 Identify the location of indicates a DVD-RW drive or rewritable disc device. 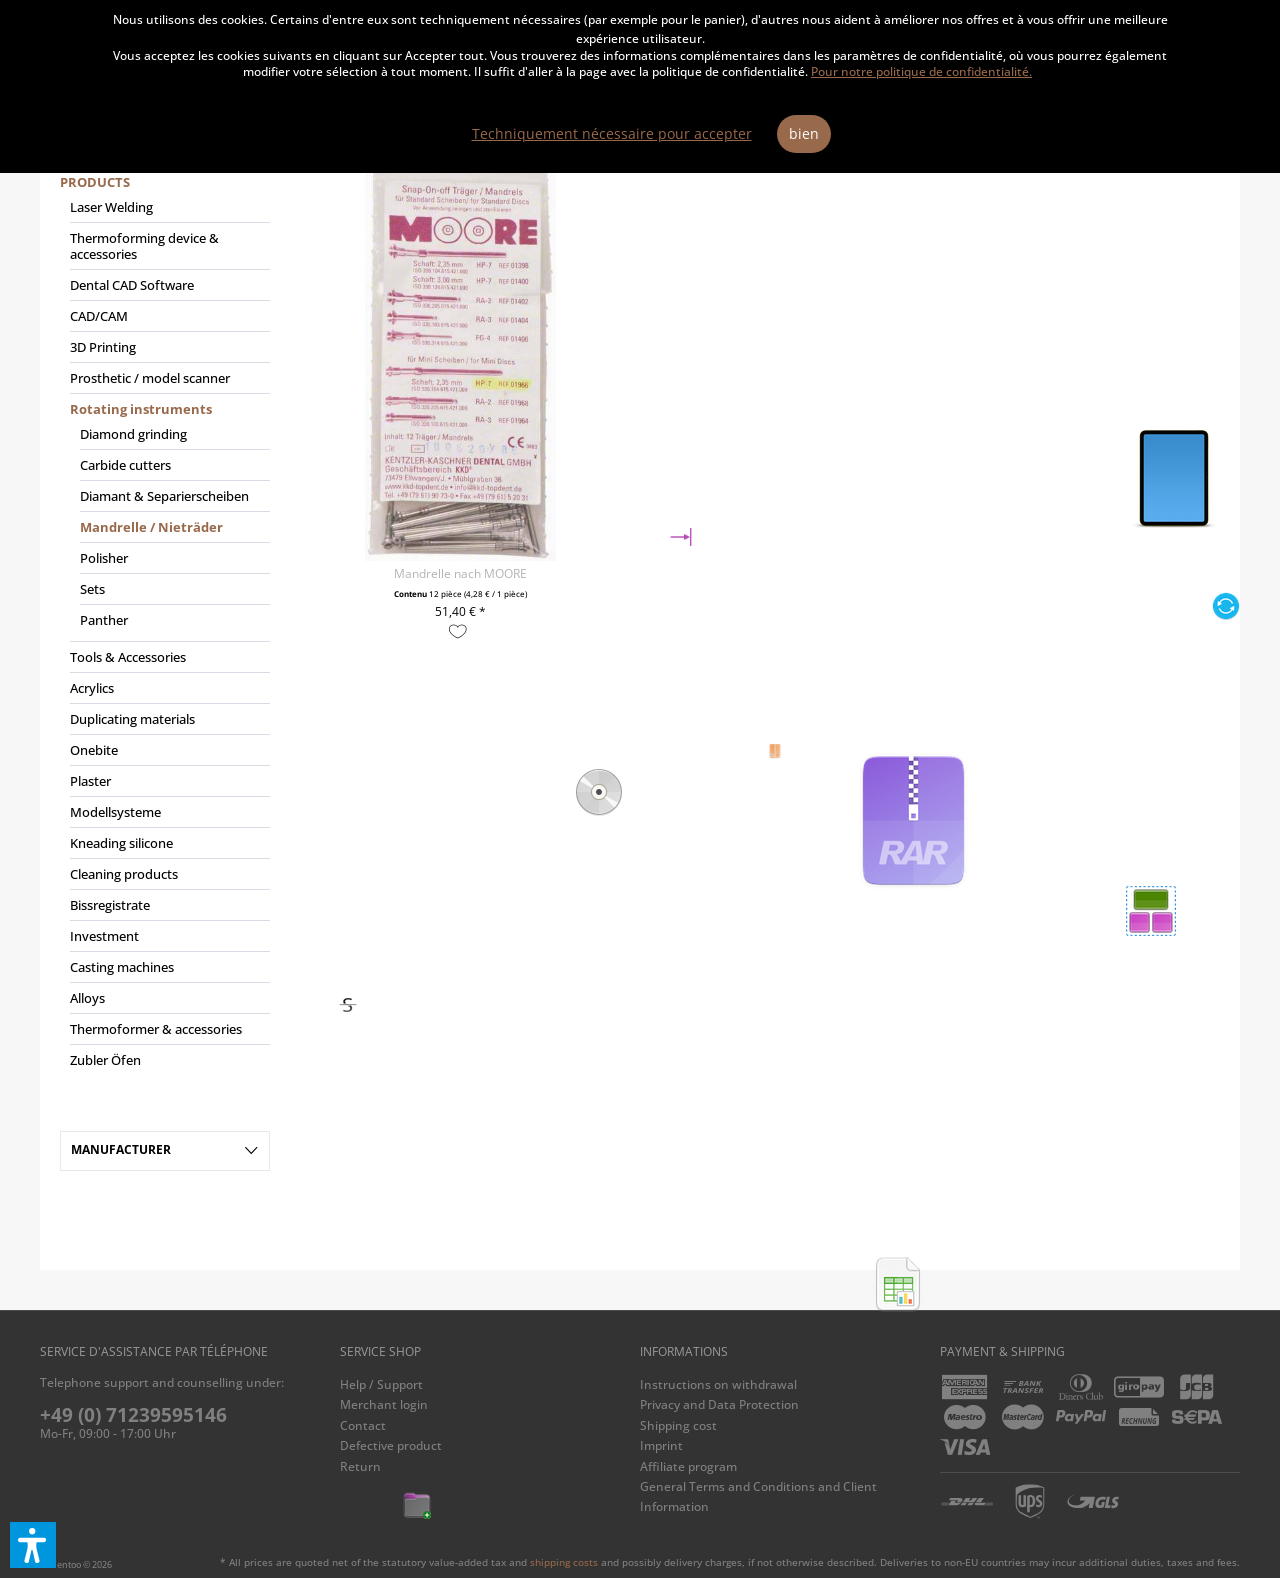
(599, 792).